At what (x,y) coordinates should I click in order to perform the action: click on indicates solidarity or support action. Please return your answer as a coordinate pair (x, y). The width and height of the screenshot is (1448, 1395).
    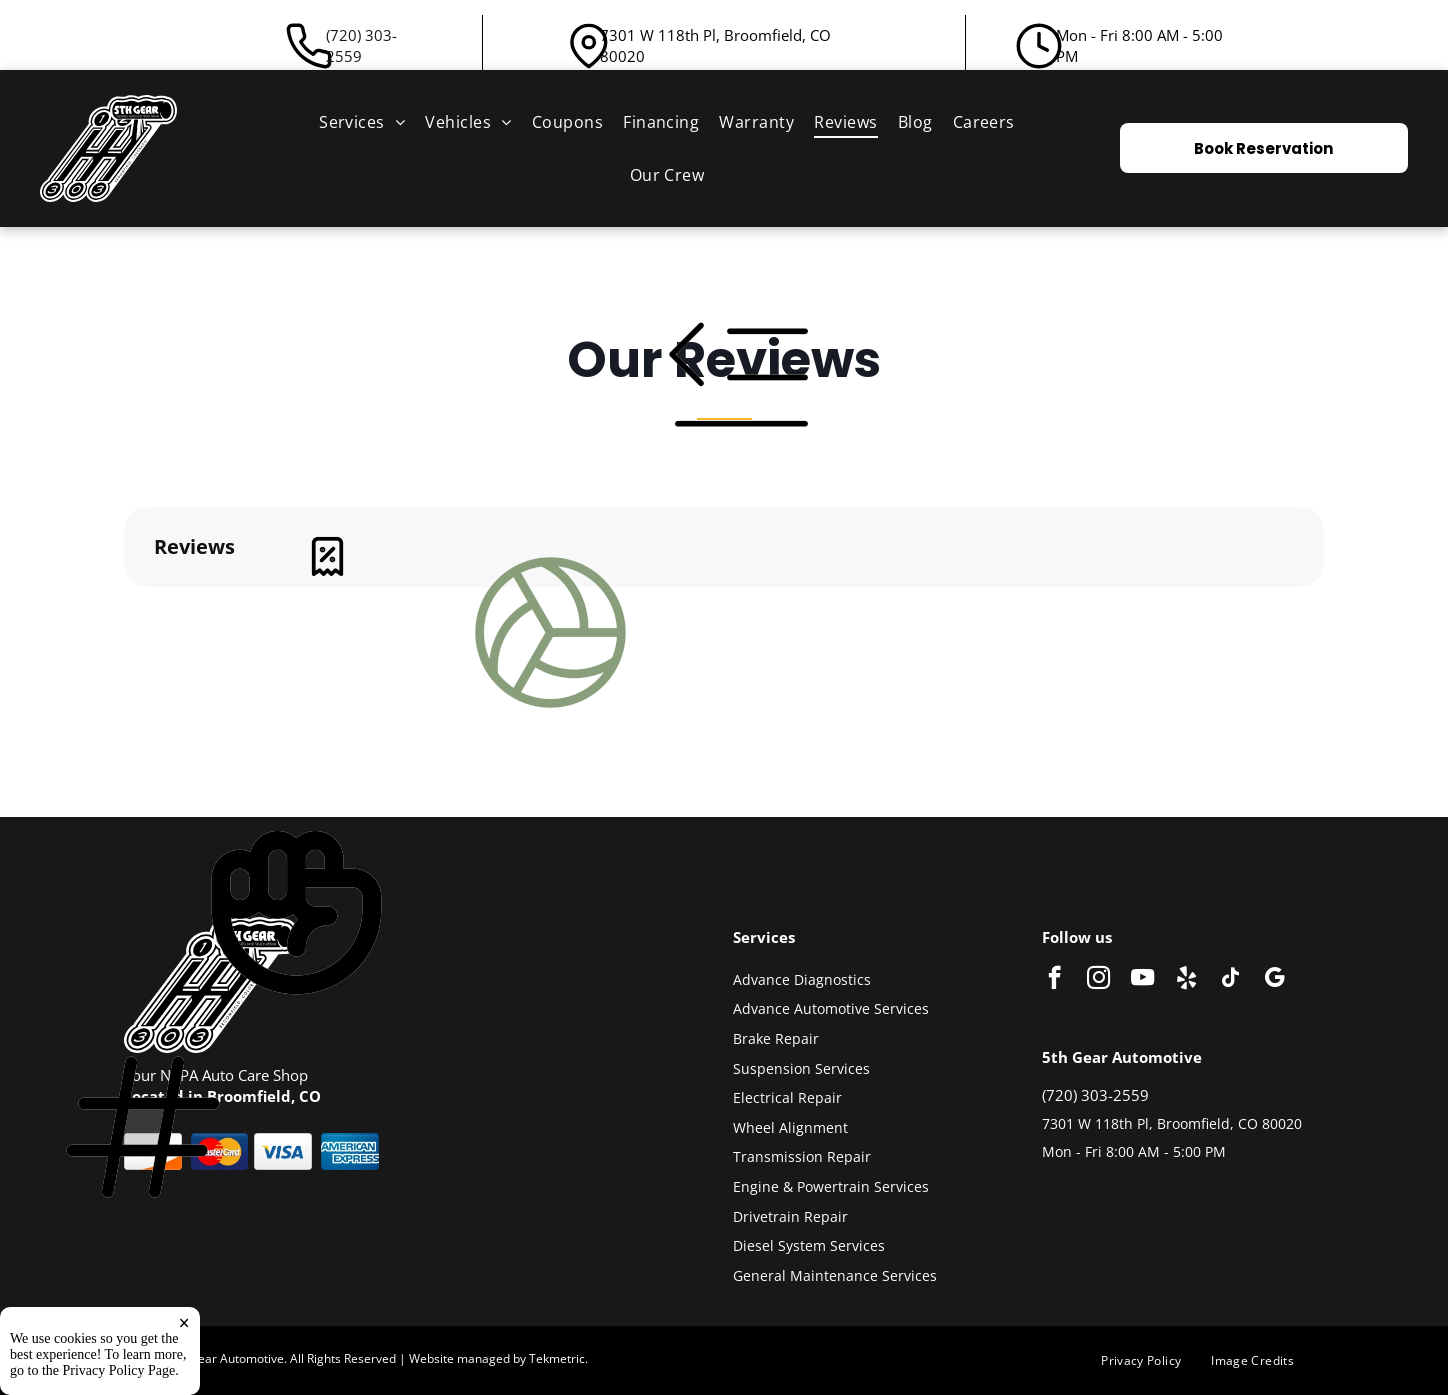
    Looking at the image, I should click on (296, 909).